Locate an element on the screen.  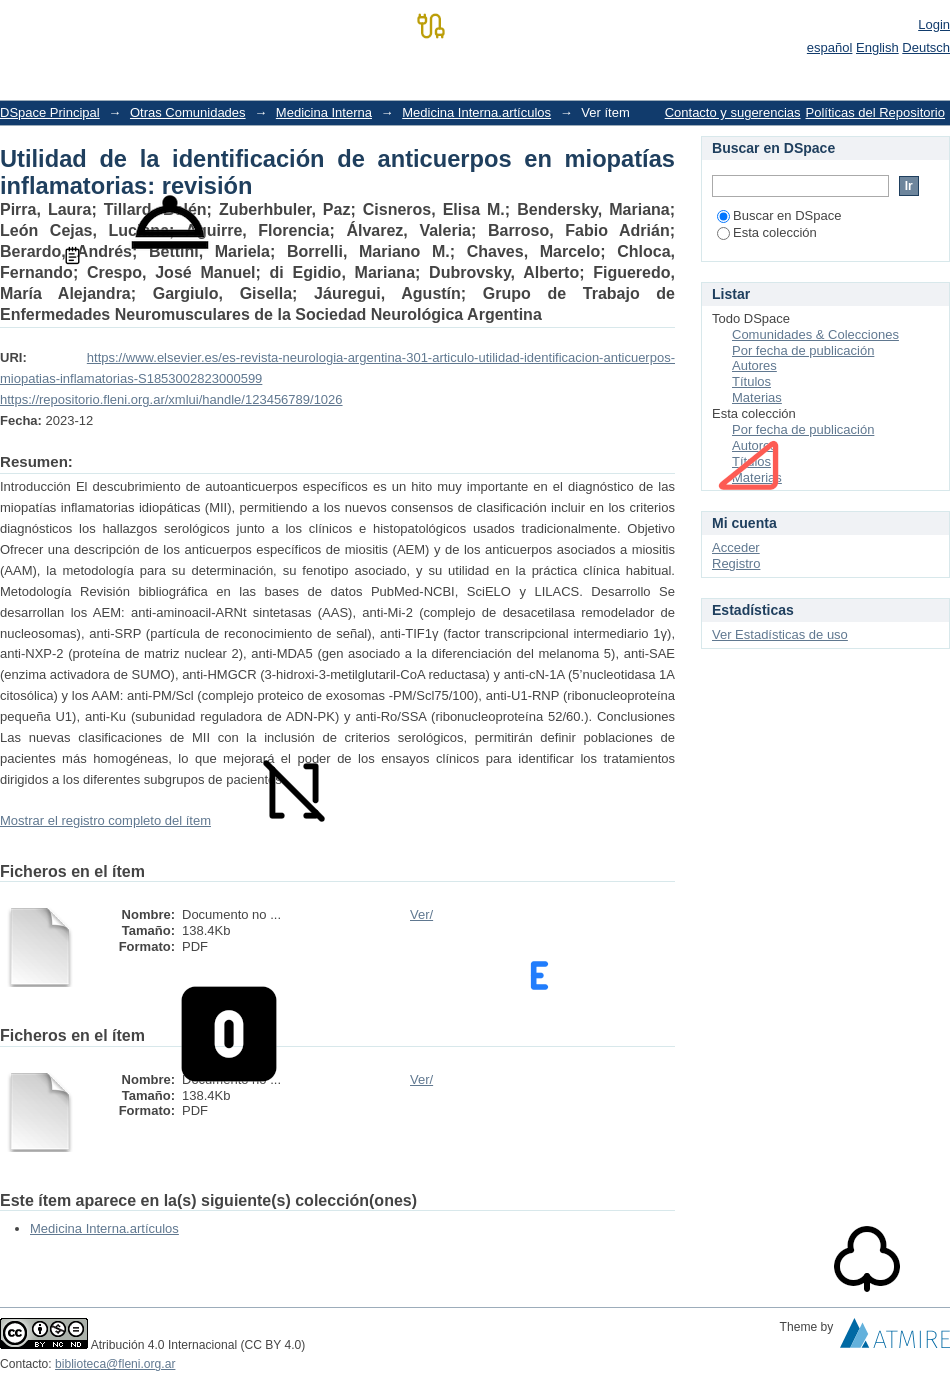
indicates the letter "o" or zero value is located at coordinates (229, 1034).